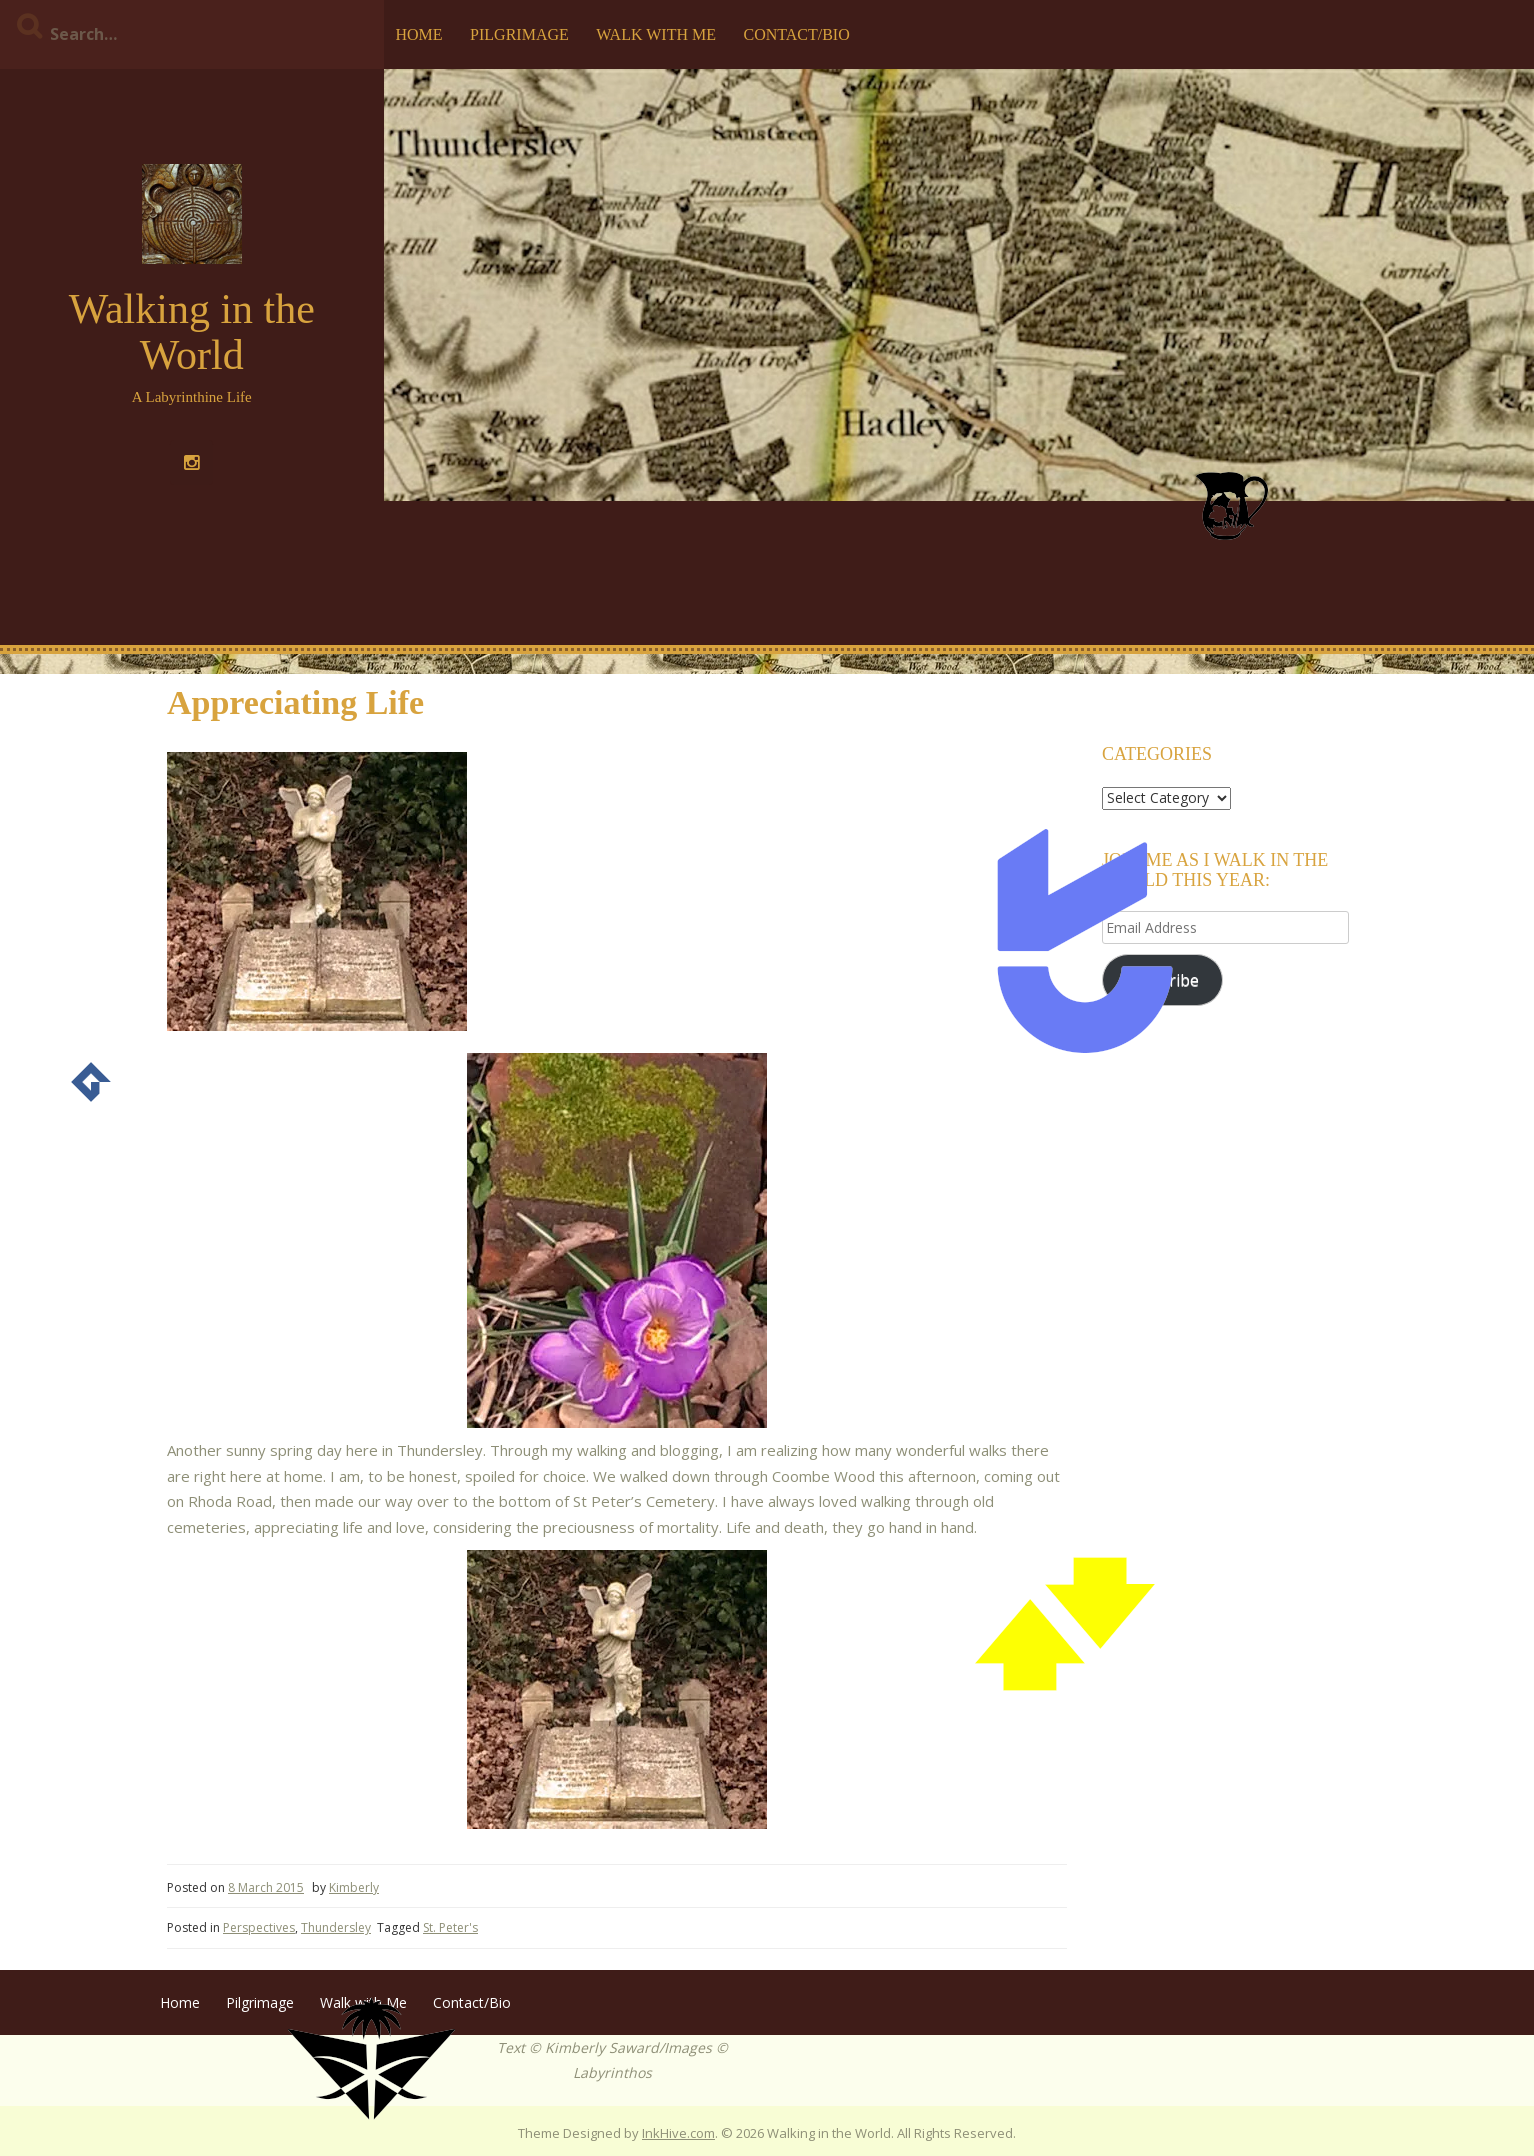  I want to click on navigate to Saudia Airlines website or app, so click(371, 2058).